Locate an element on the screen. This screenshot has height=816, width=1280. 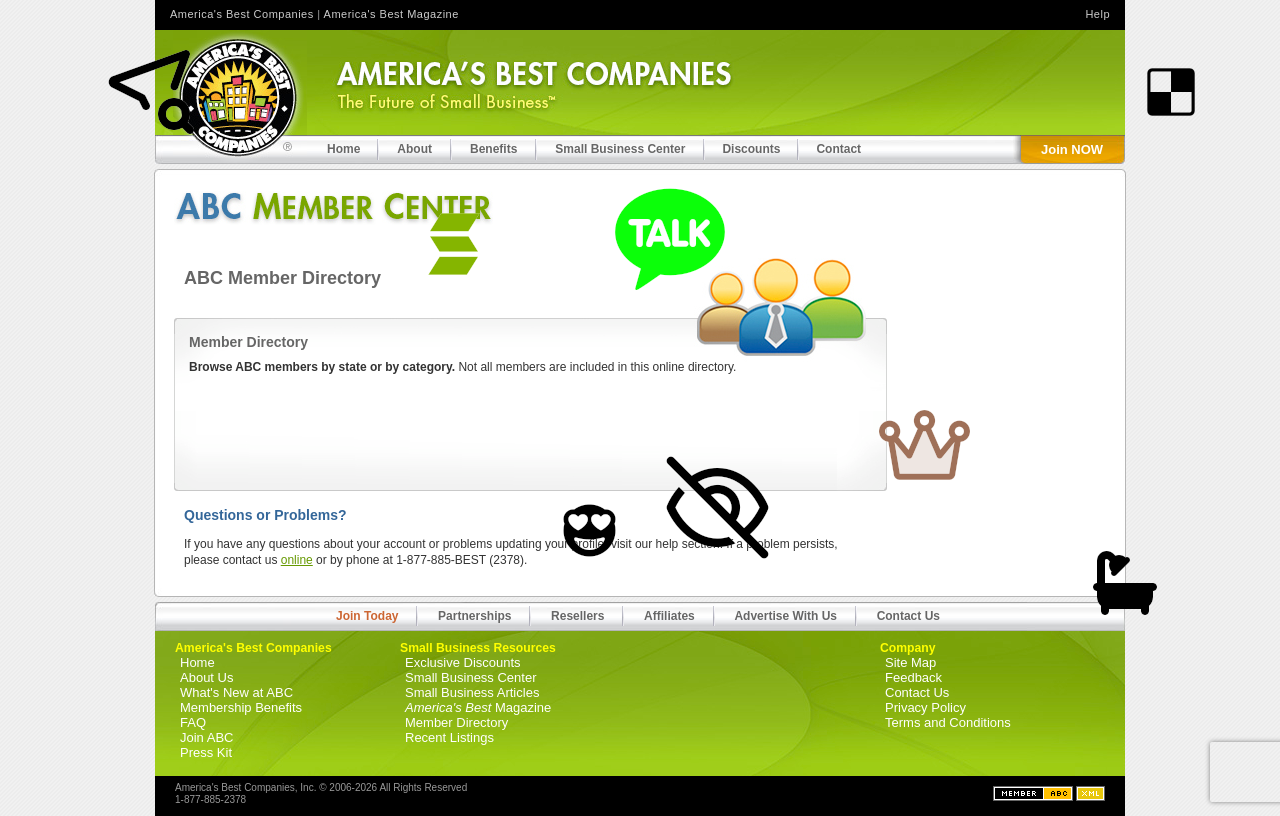
indicates bathroom amenities available is located at coordinates (1125, 583).